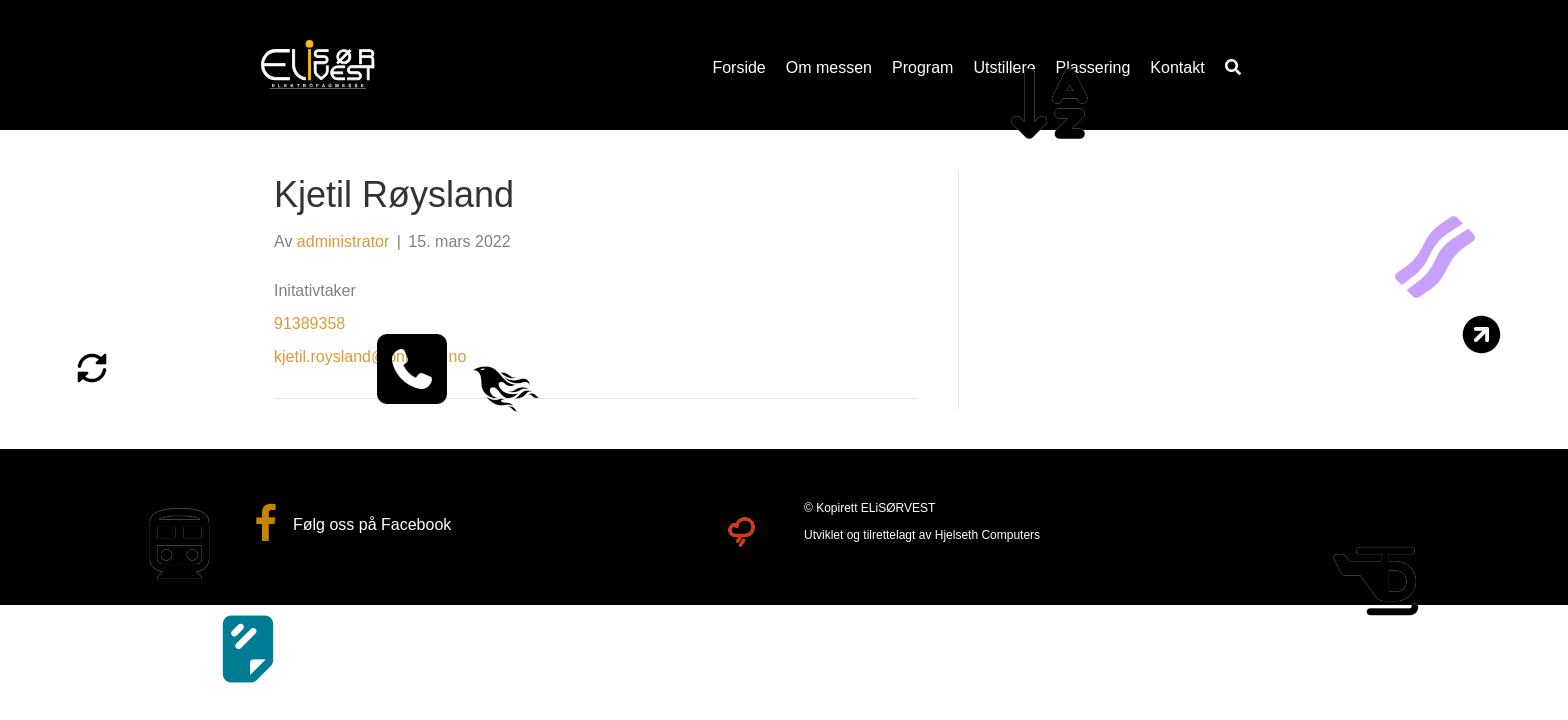  I want to click on indicates bacon or breakfast food option, so click(1435, 257).